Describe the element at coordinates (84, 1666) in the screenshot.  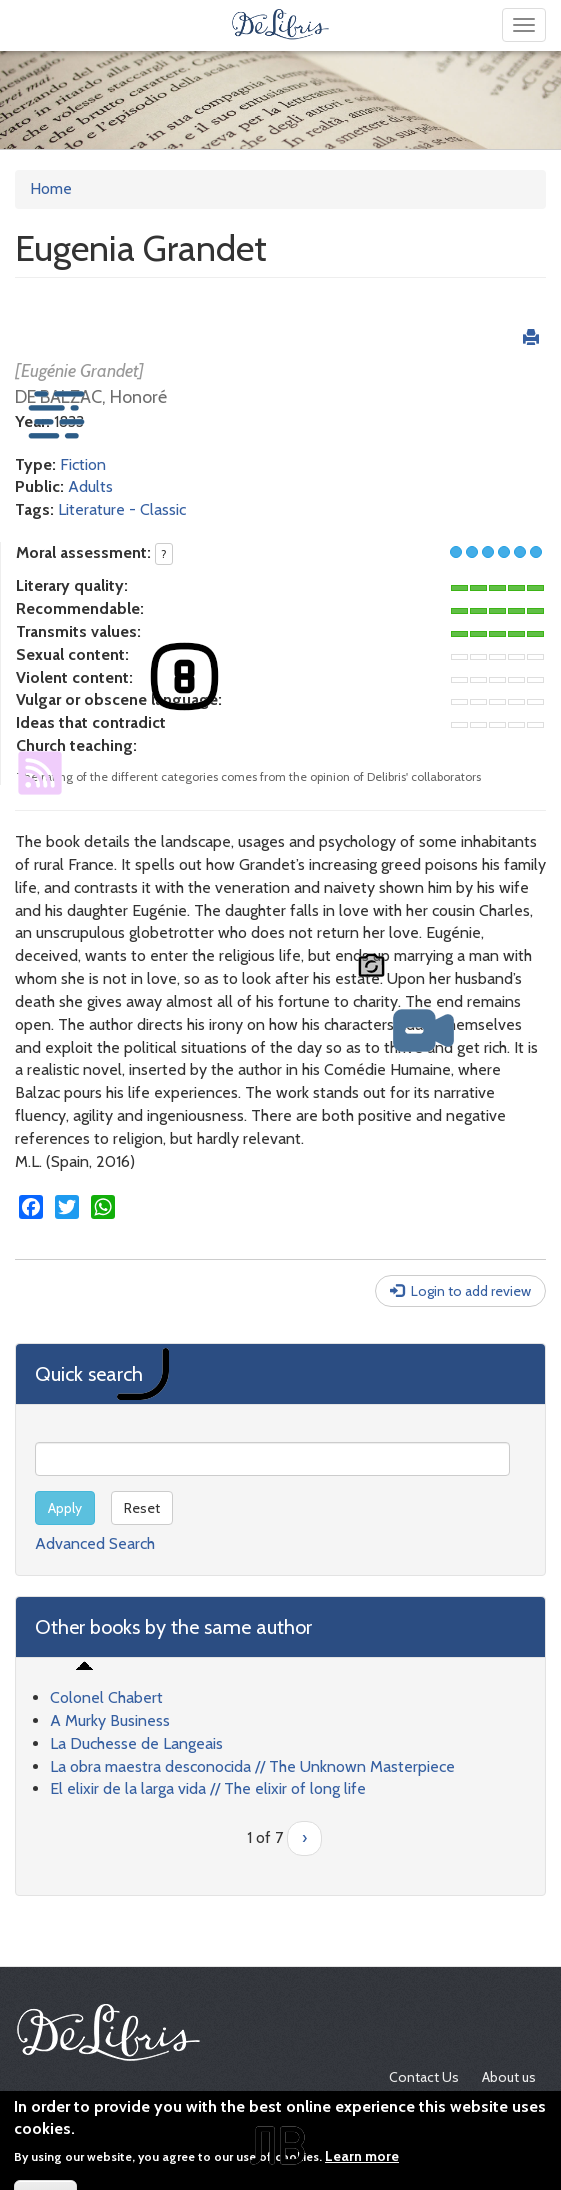
I see `expand or collapse a dropdown menu upward` at that location.